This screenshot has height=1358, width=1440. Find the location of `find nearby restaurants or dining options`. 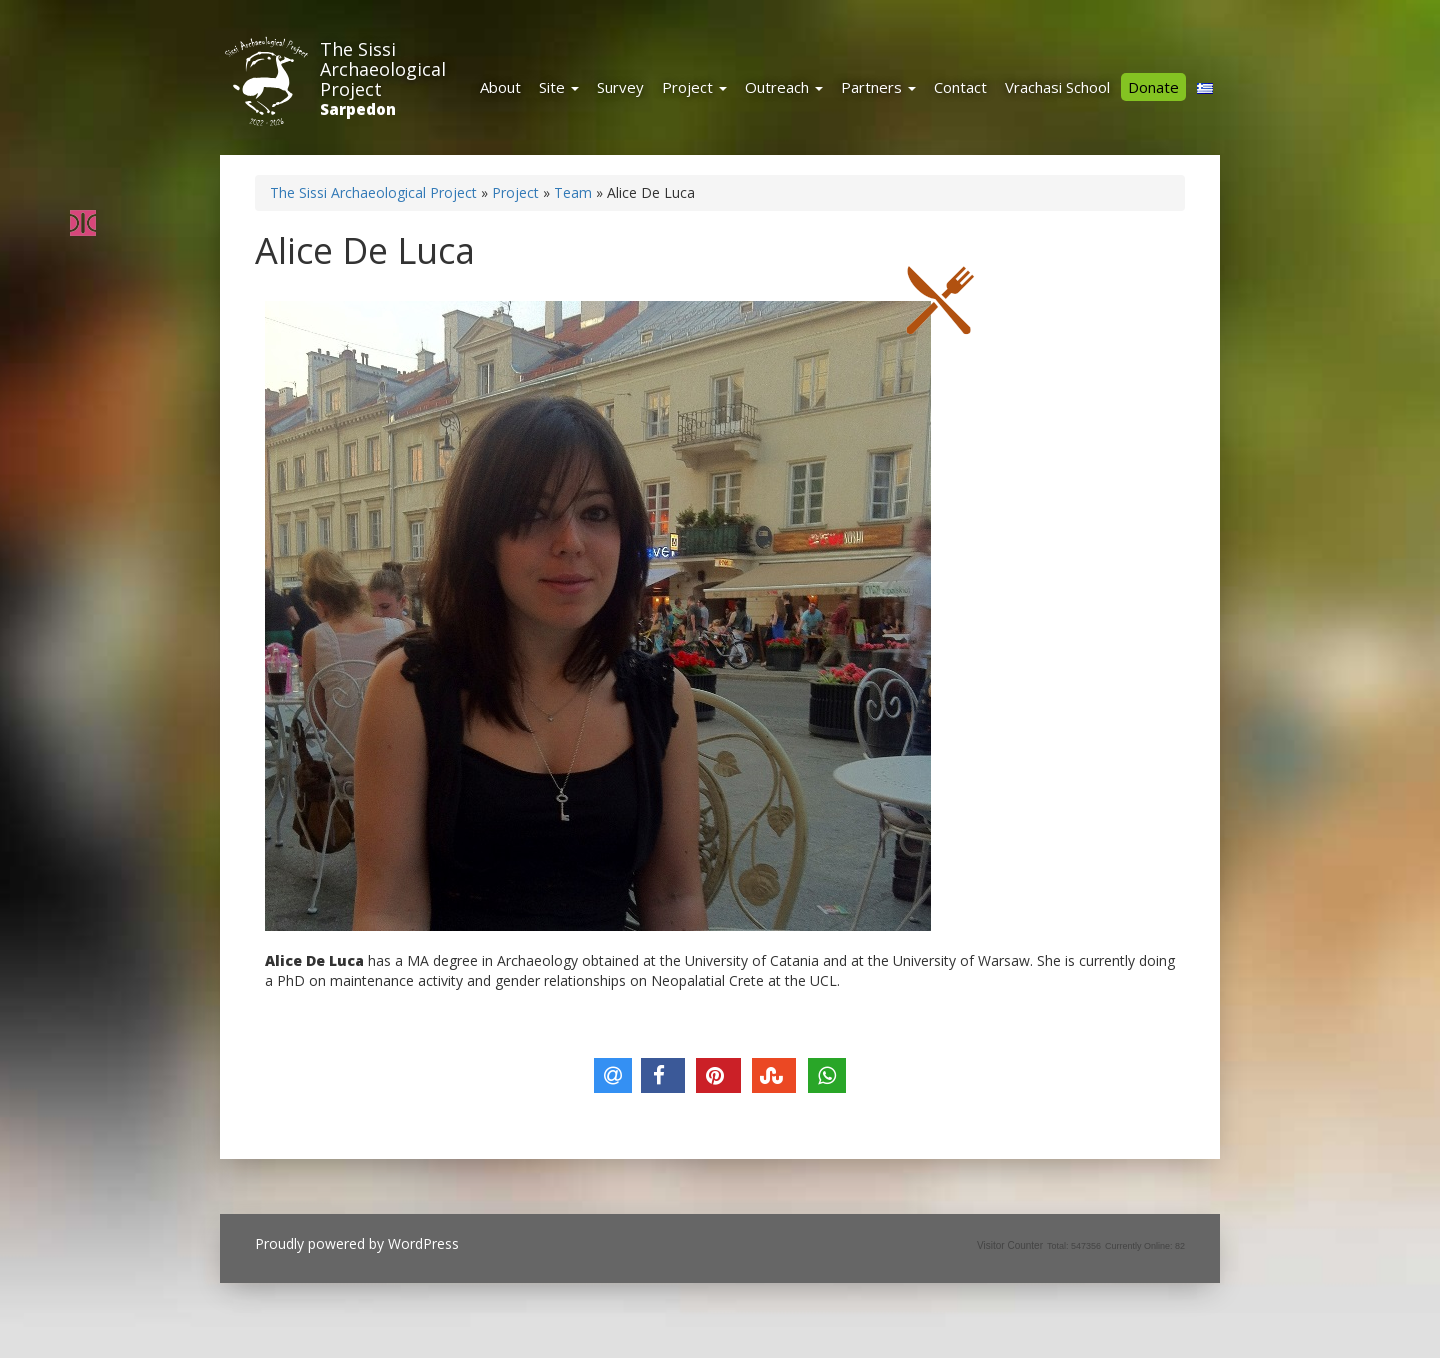

find nearby restaurants or dining options is located at coordinates (940, 299).